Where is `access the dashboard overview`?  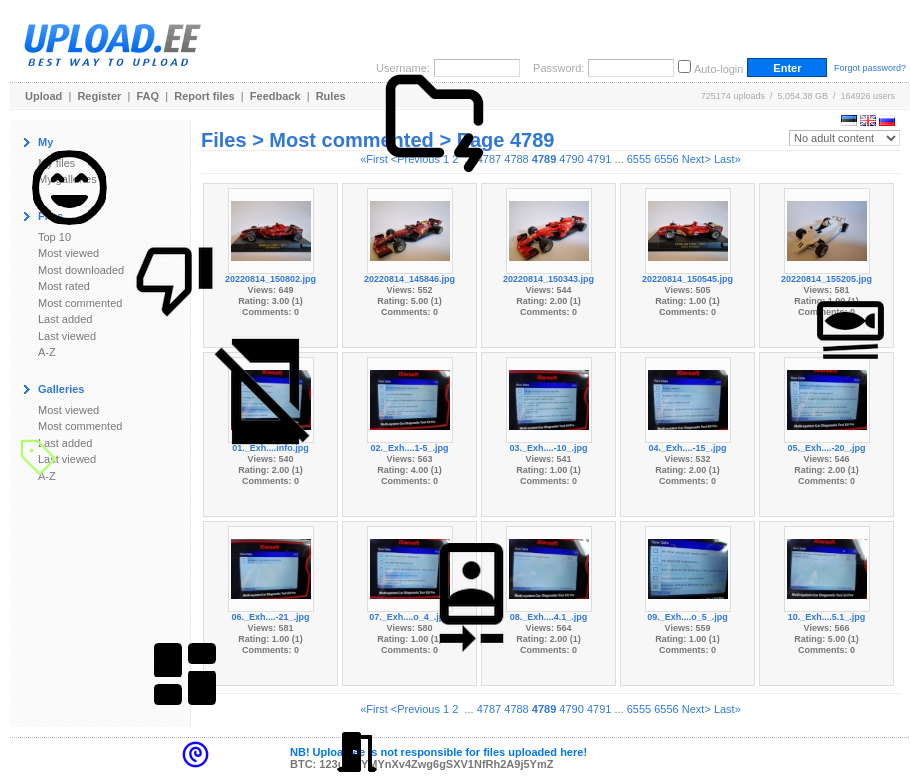 access the dashboard overview is located at coordinates (185, 674).